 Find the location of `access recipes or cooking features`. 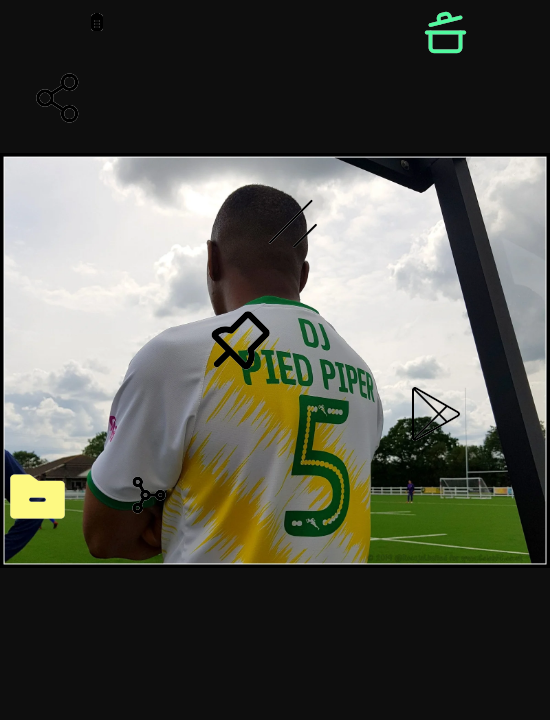

access recipes or cooking features is located at coordinates (445, 32).